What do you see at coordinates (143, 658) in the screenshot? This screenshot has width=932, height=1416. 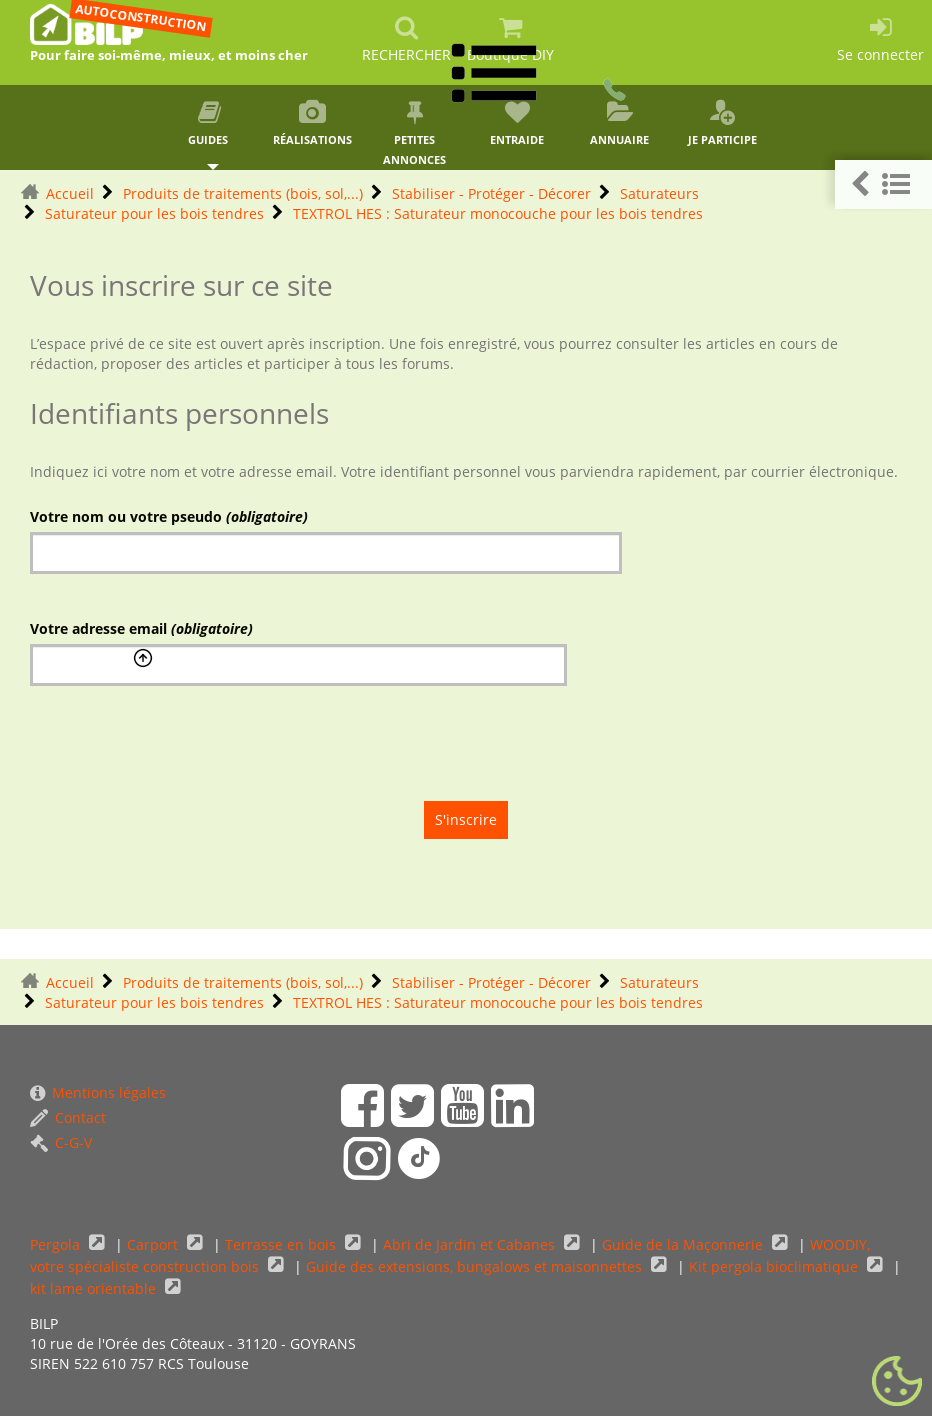 I see `scroll to top of page` at bounding box center [143, 658].